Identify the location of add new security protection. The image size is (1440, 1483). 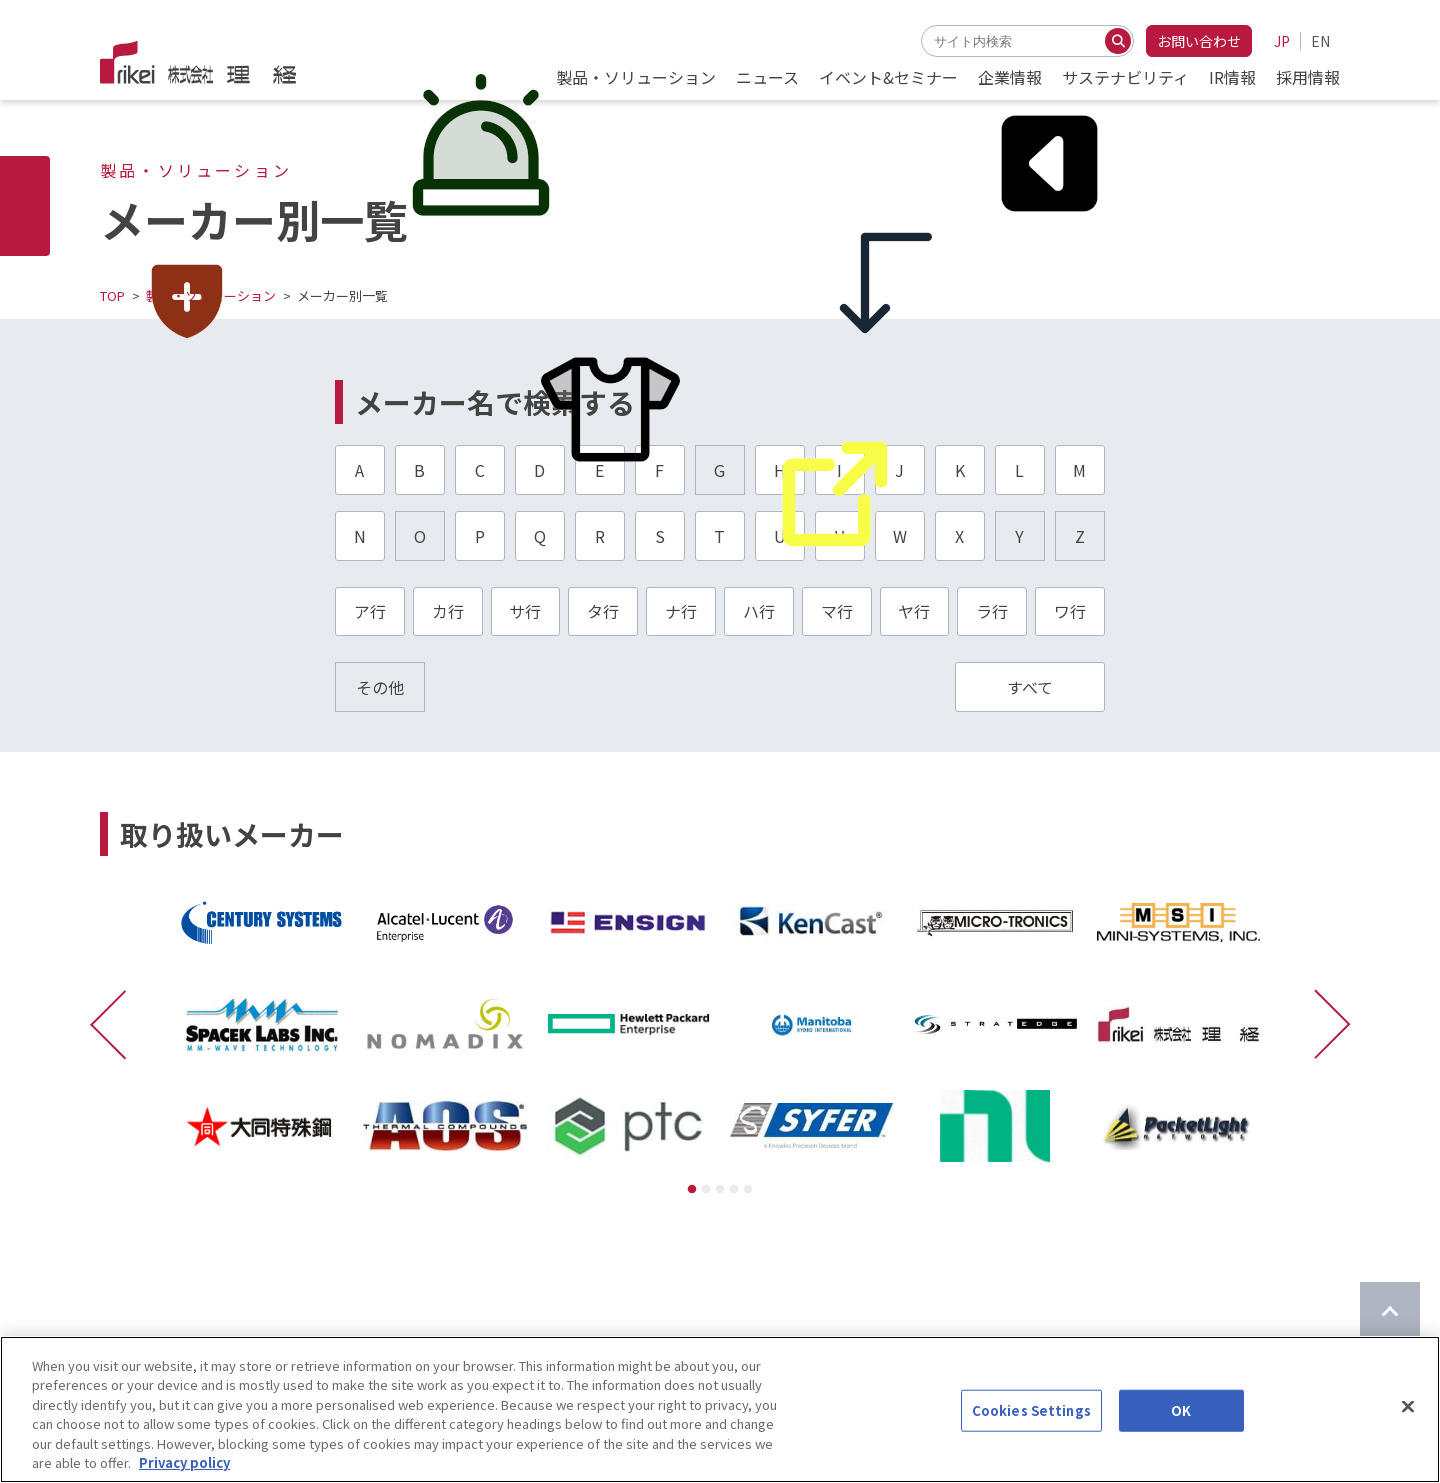
(187, 297).